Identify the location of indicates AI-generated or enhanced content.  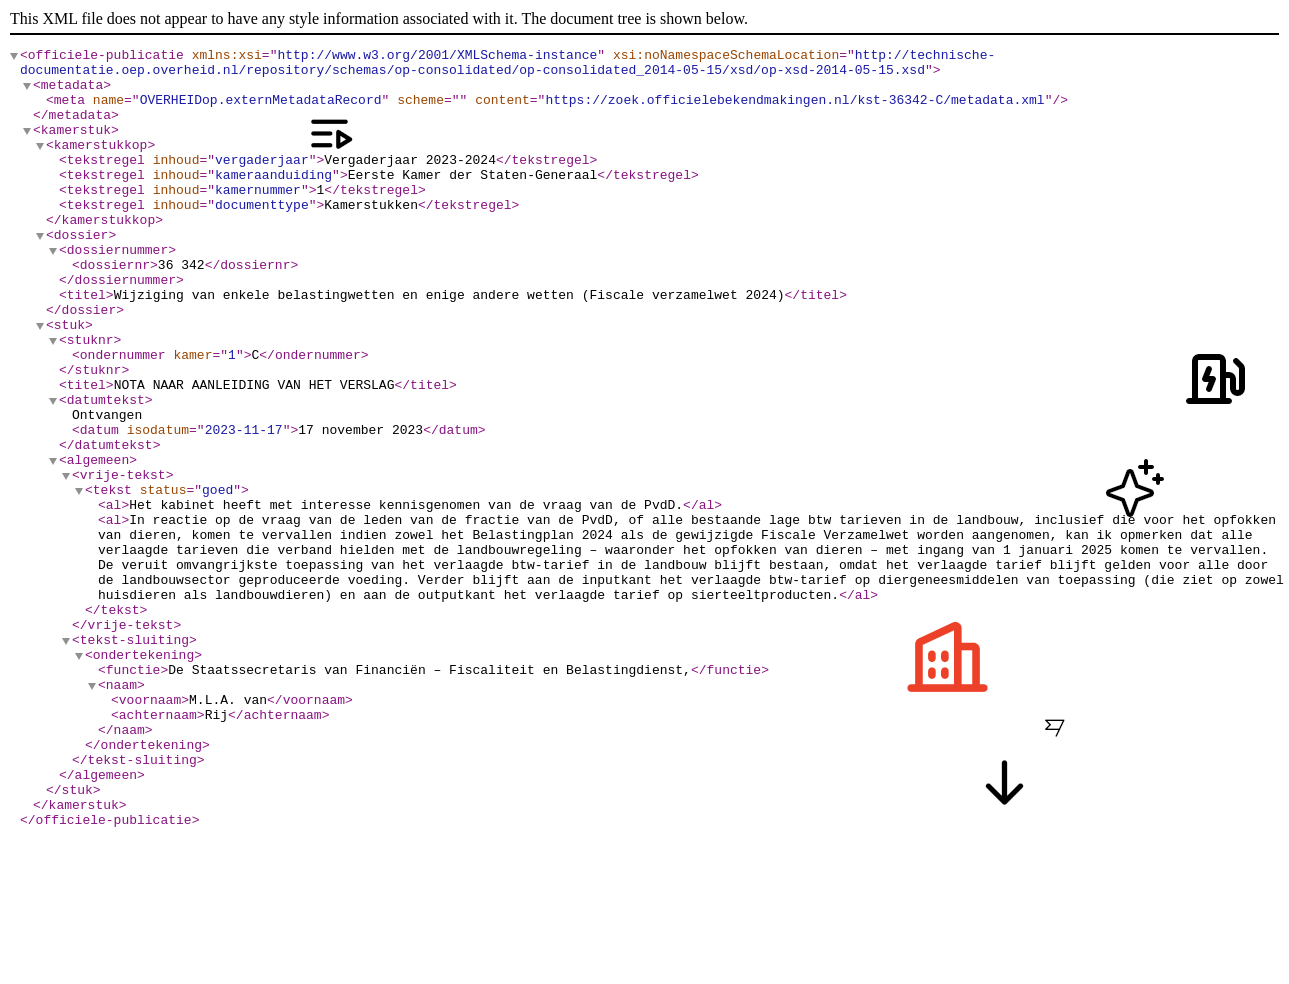
(1134, 489).